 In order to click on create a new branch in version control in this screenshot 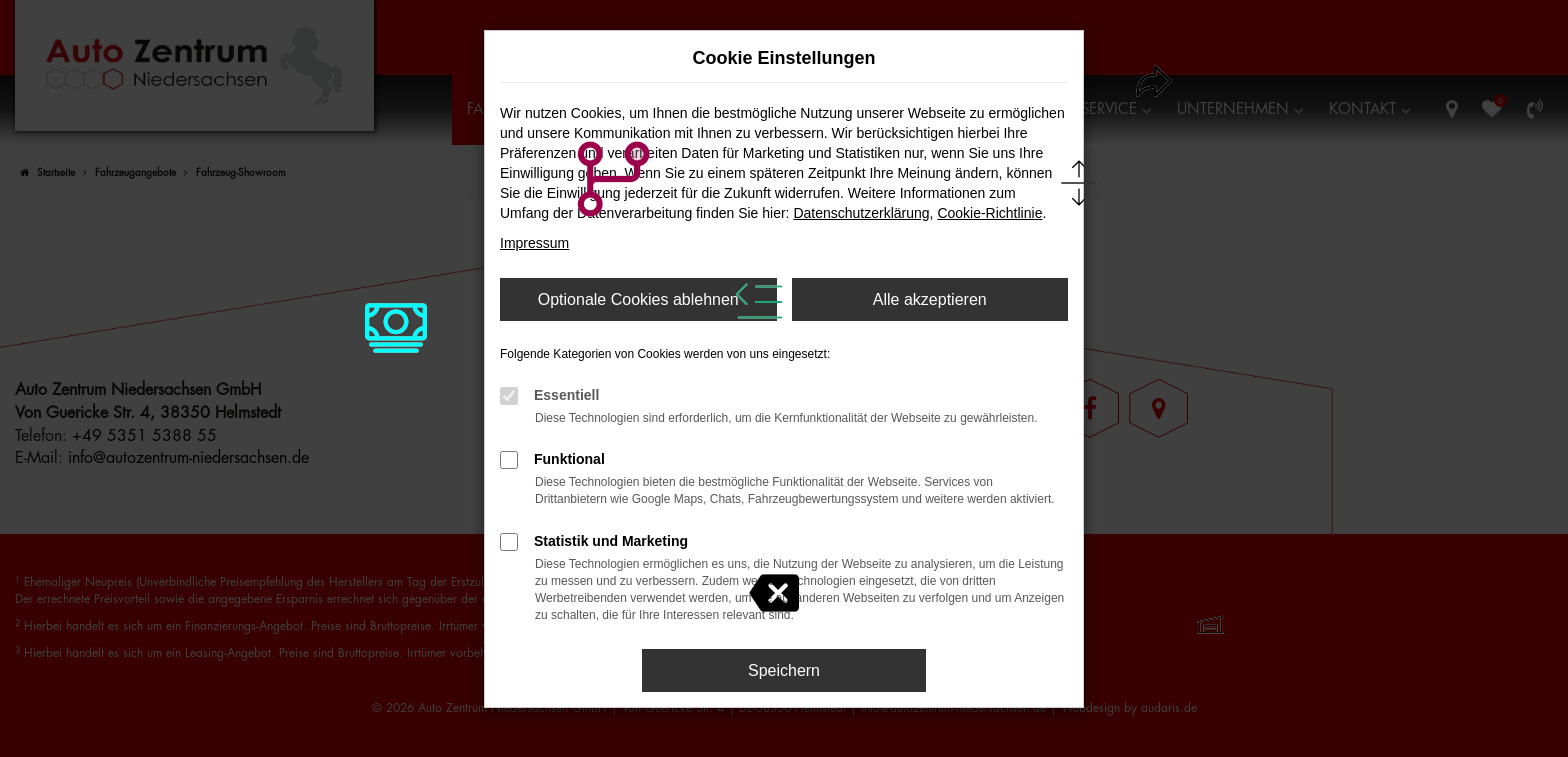, I will do `click(609, 179)`.